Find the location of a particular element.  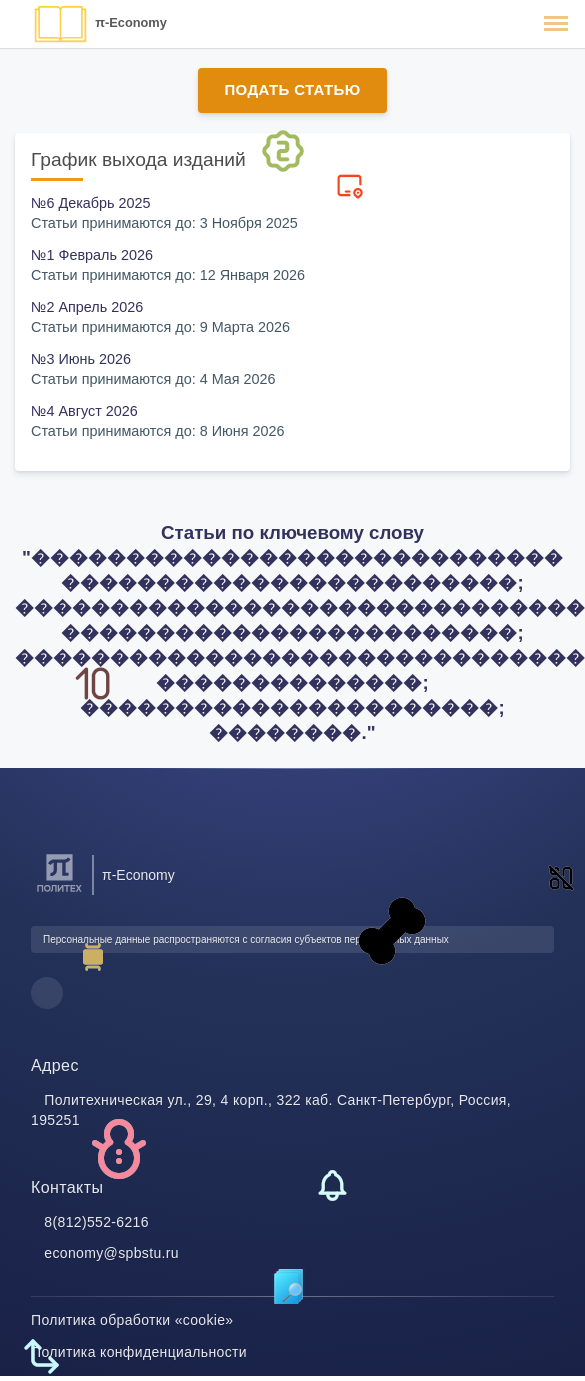

open link in new window or tab is located at coordinates (41, 1356).